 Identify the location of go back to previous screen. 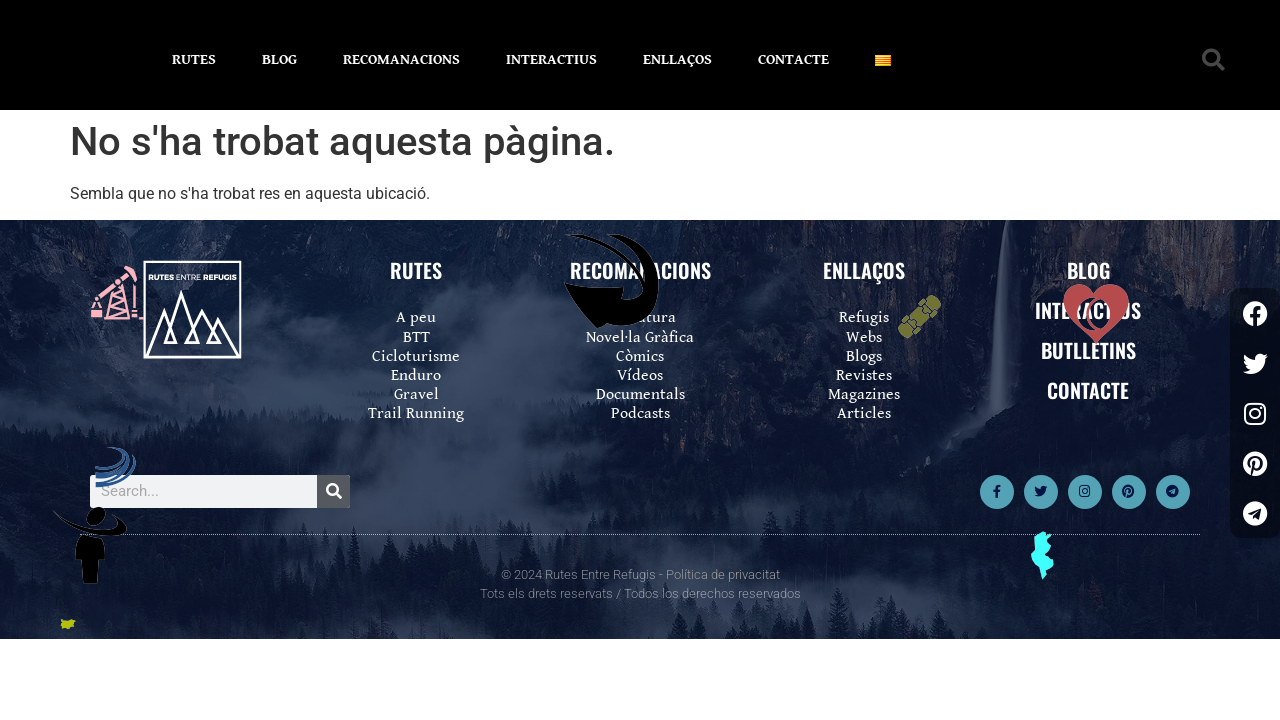
(611, 282).